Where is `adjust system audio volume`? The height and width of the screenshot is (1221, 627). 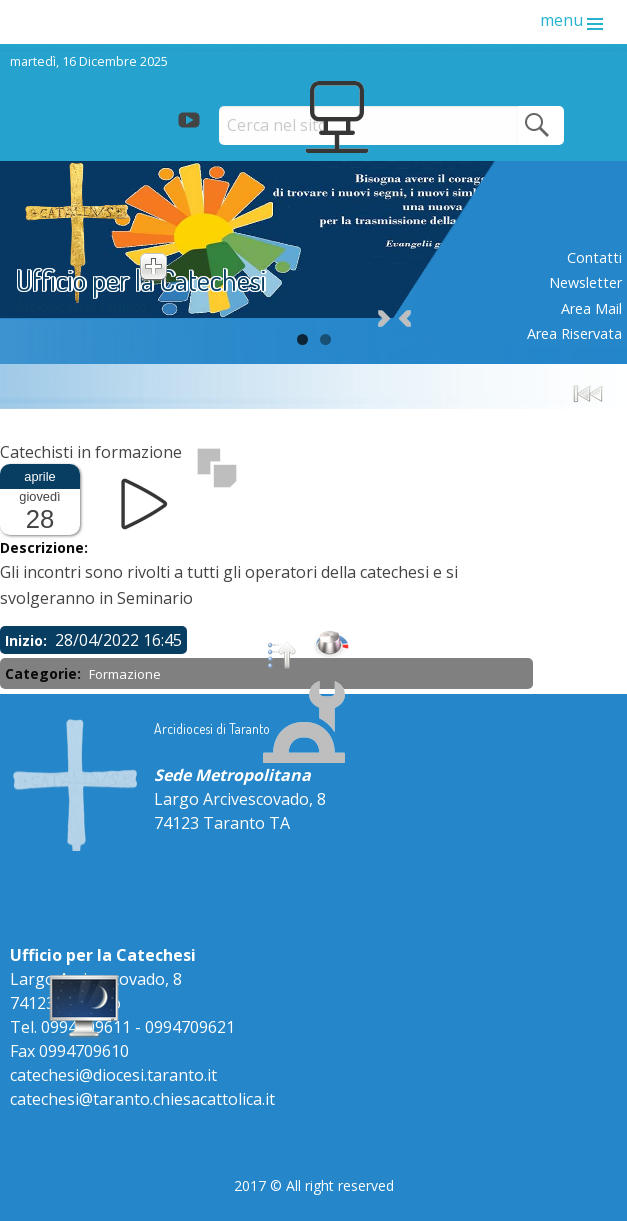 adjust system audio volume is located at coordinates (332, 643).